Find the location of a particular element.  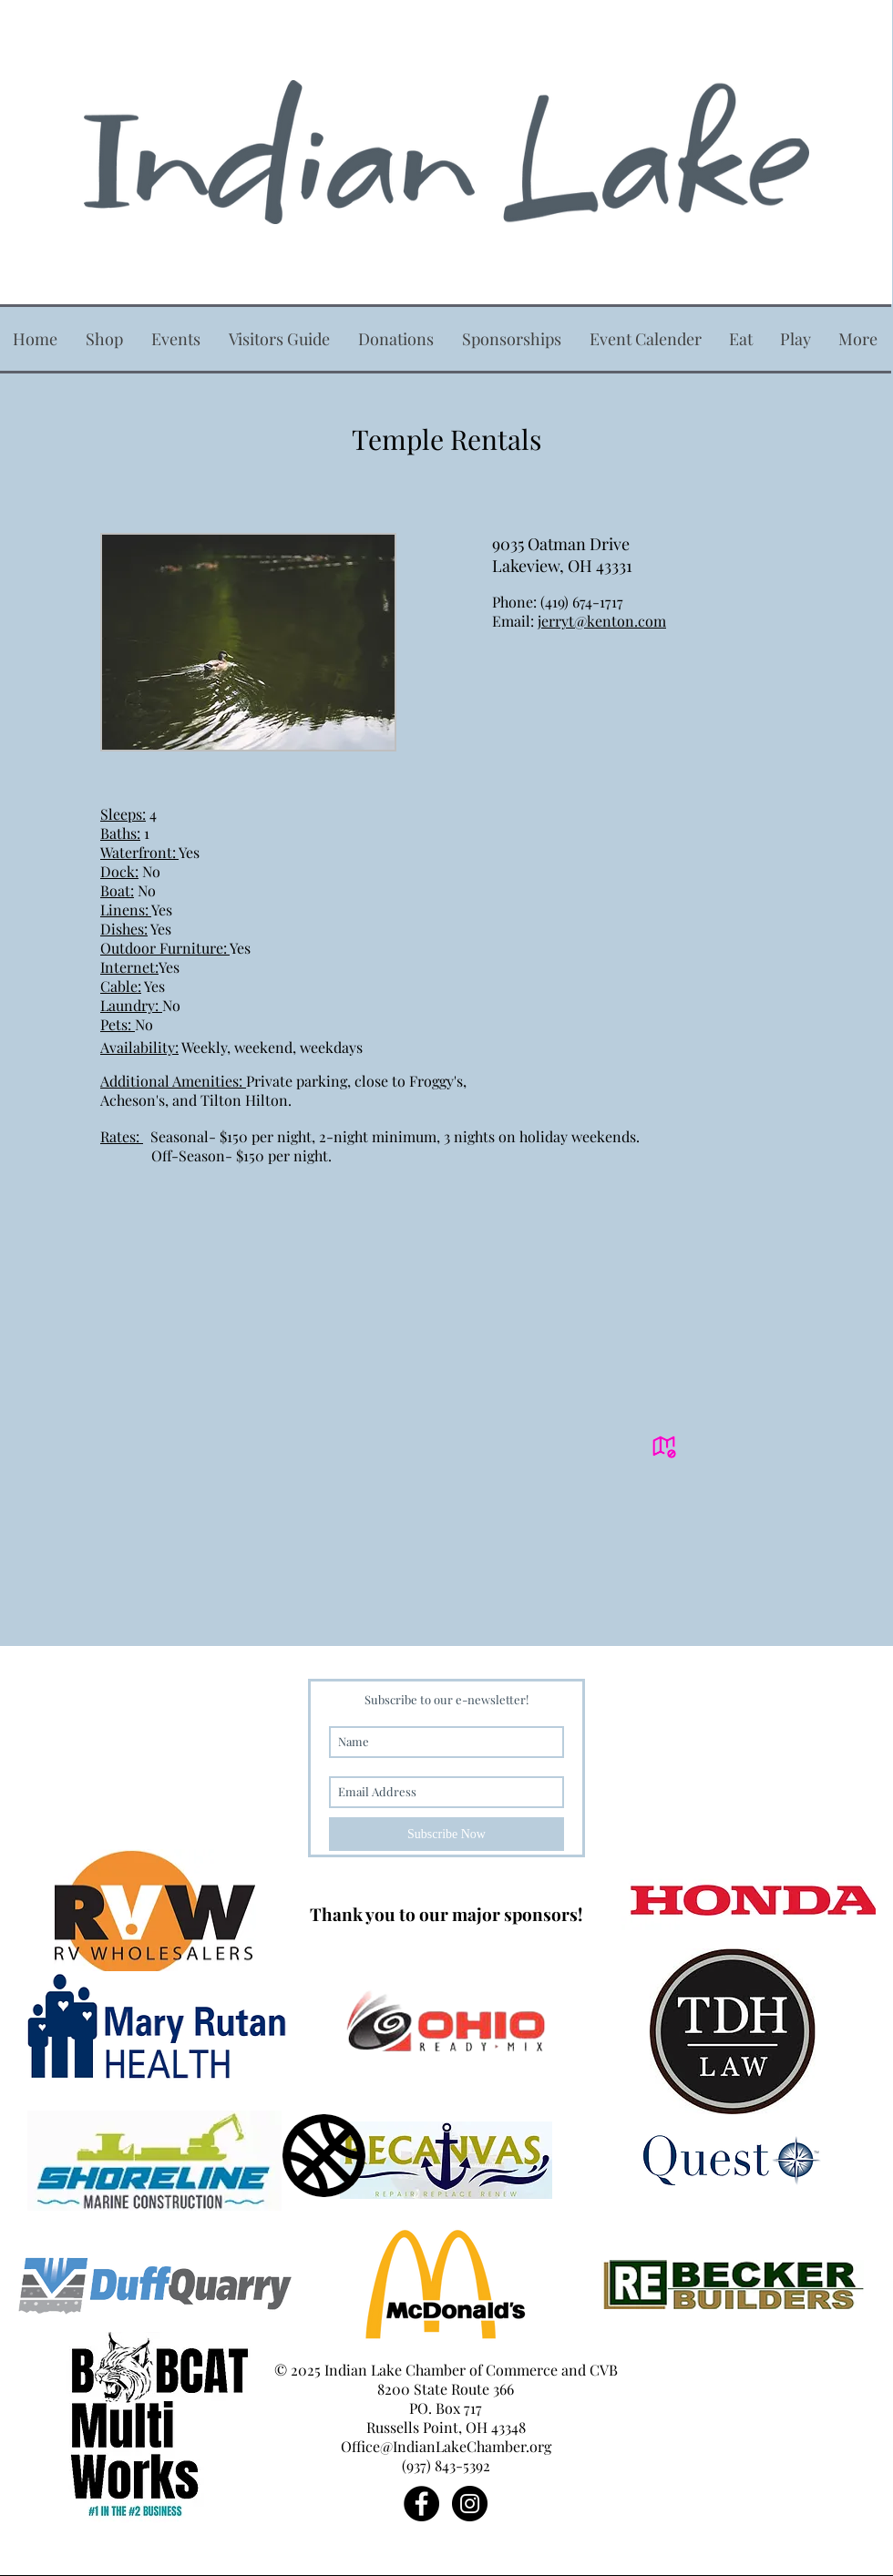

cancel map navigation or directions is located at coordinates (663, 1446).